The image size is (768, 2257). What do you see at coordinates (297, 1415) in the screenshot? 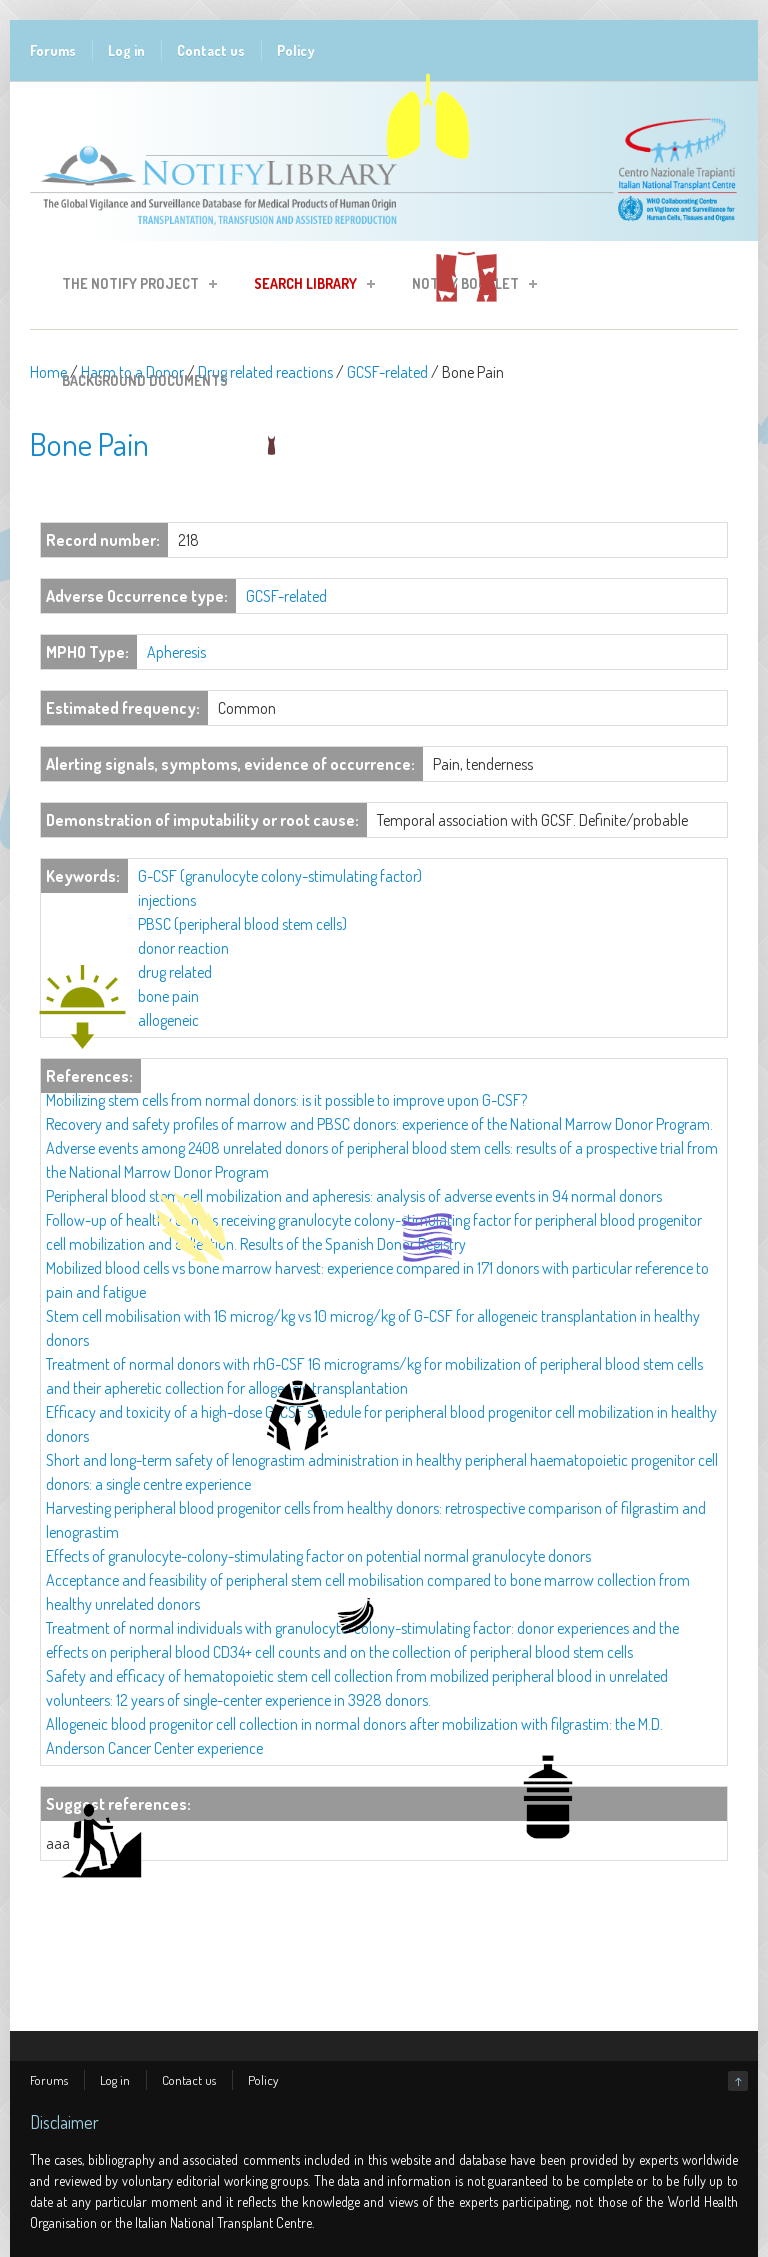
I see `select warlock class or character` at bounding box center [297, 1415].